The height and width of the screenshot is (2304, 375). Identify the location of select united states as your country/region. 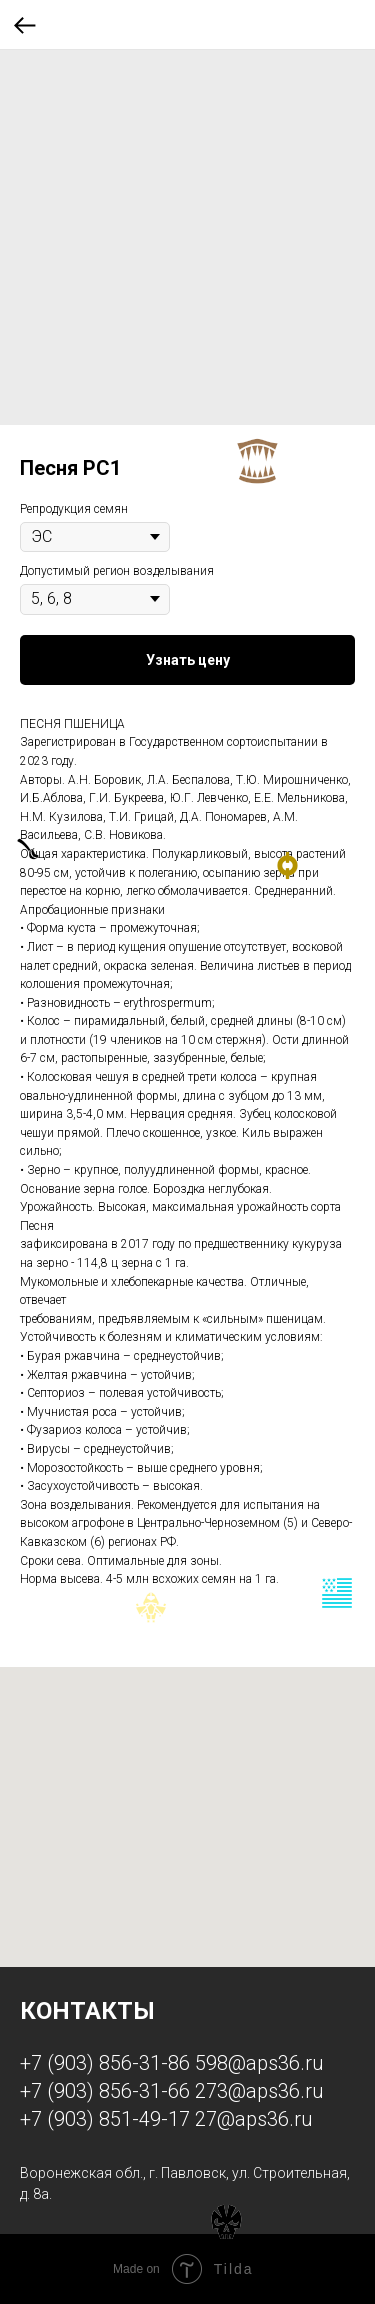
(337, 1593).